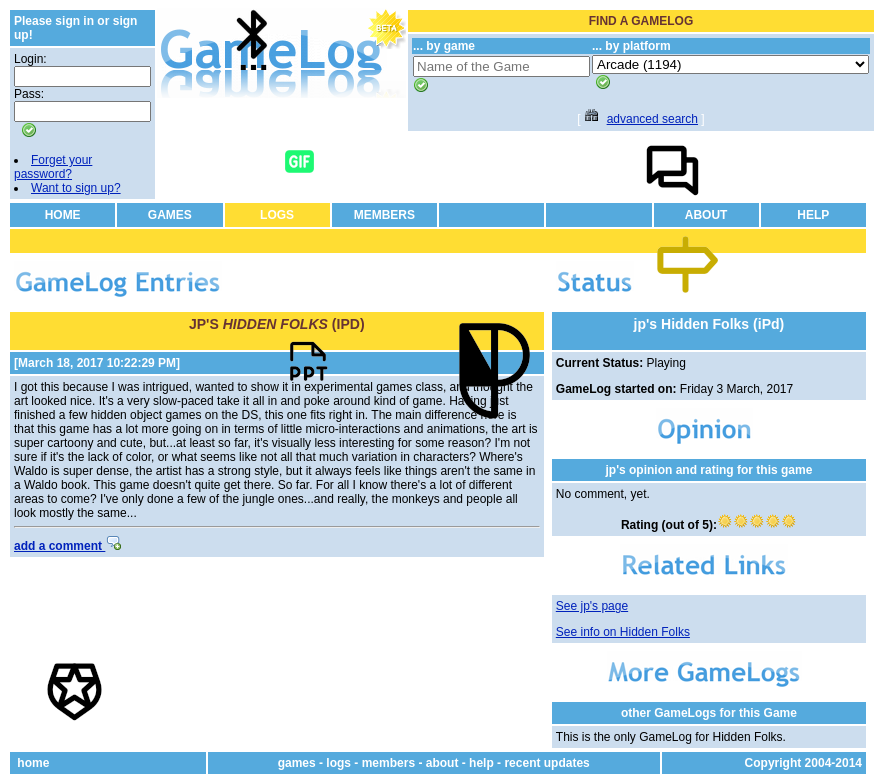  What do you see at coordinates (308, 363) in the screenshot?
I see `open a PowerPoint presentation file` at bounding box center [308, 363].